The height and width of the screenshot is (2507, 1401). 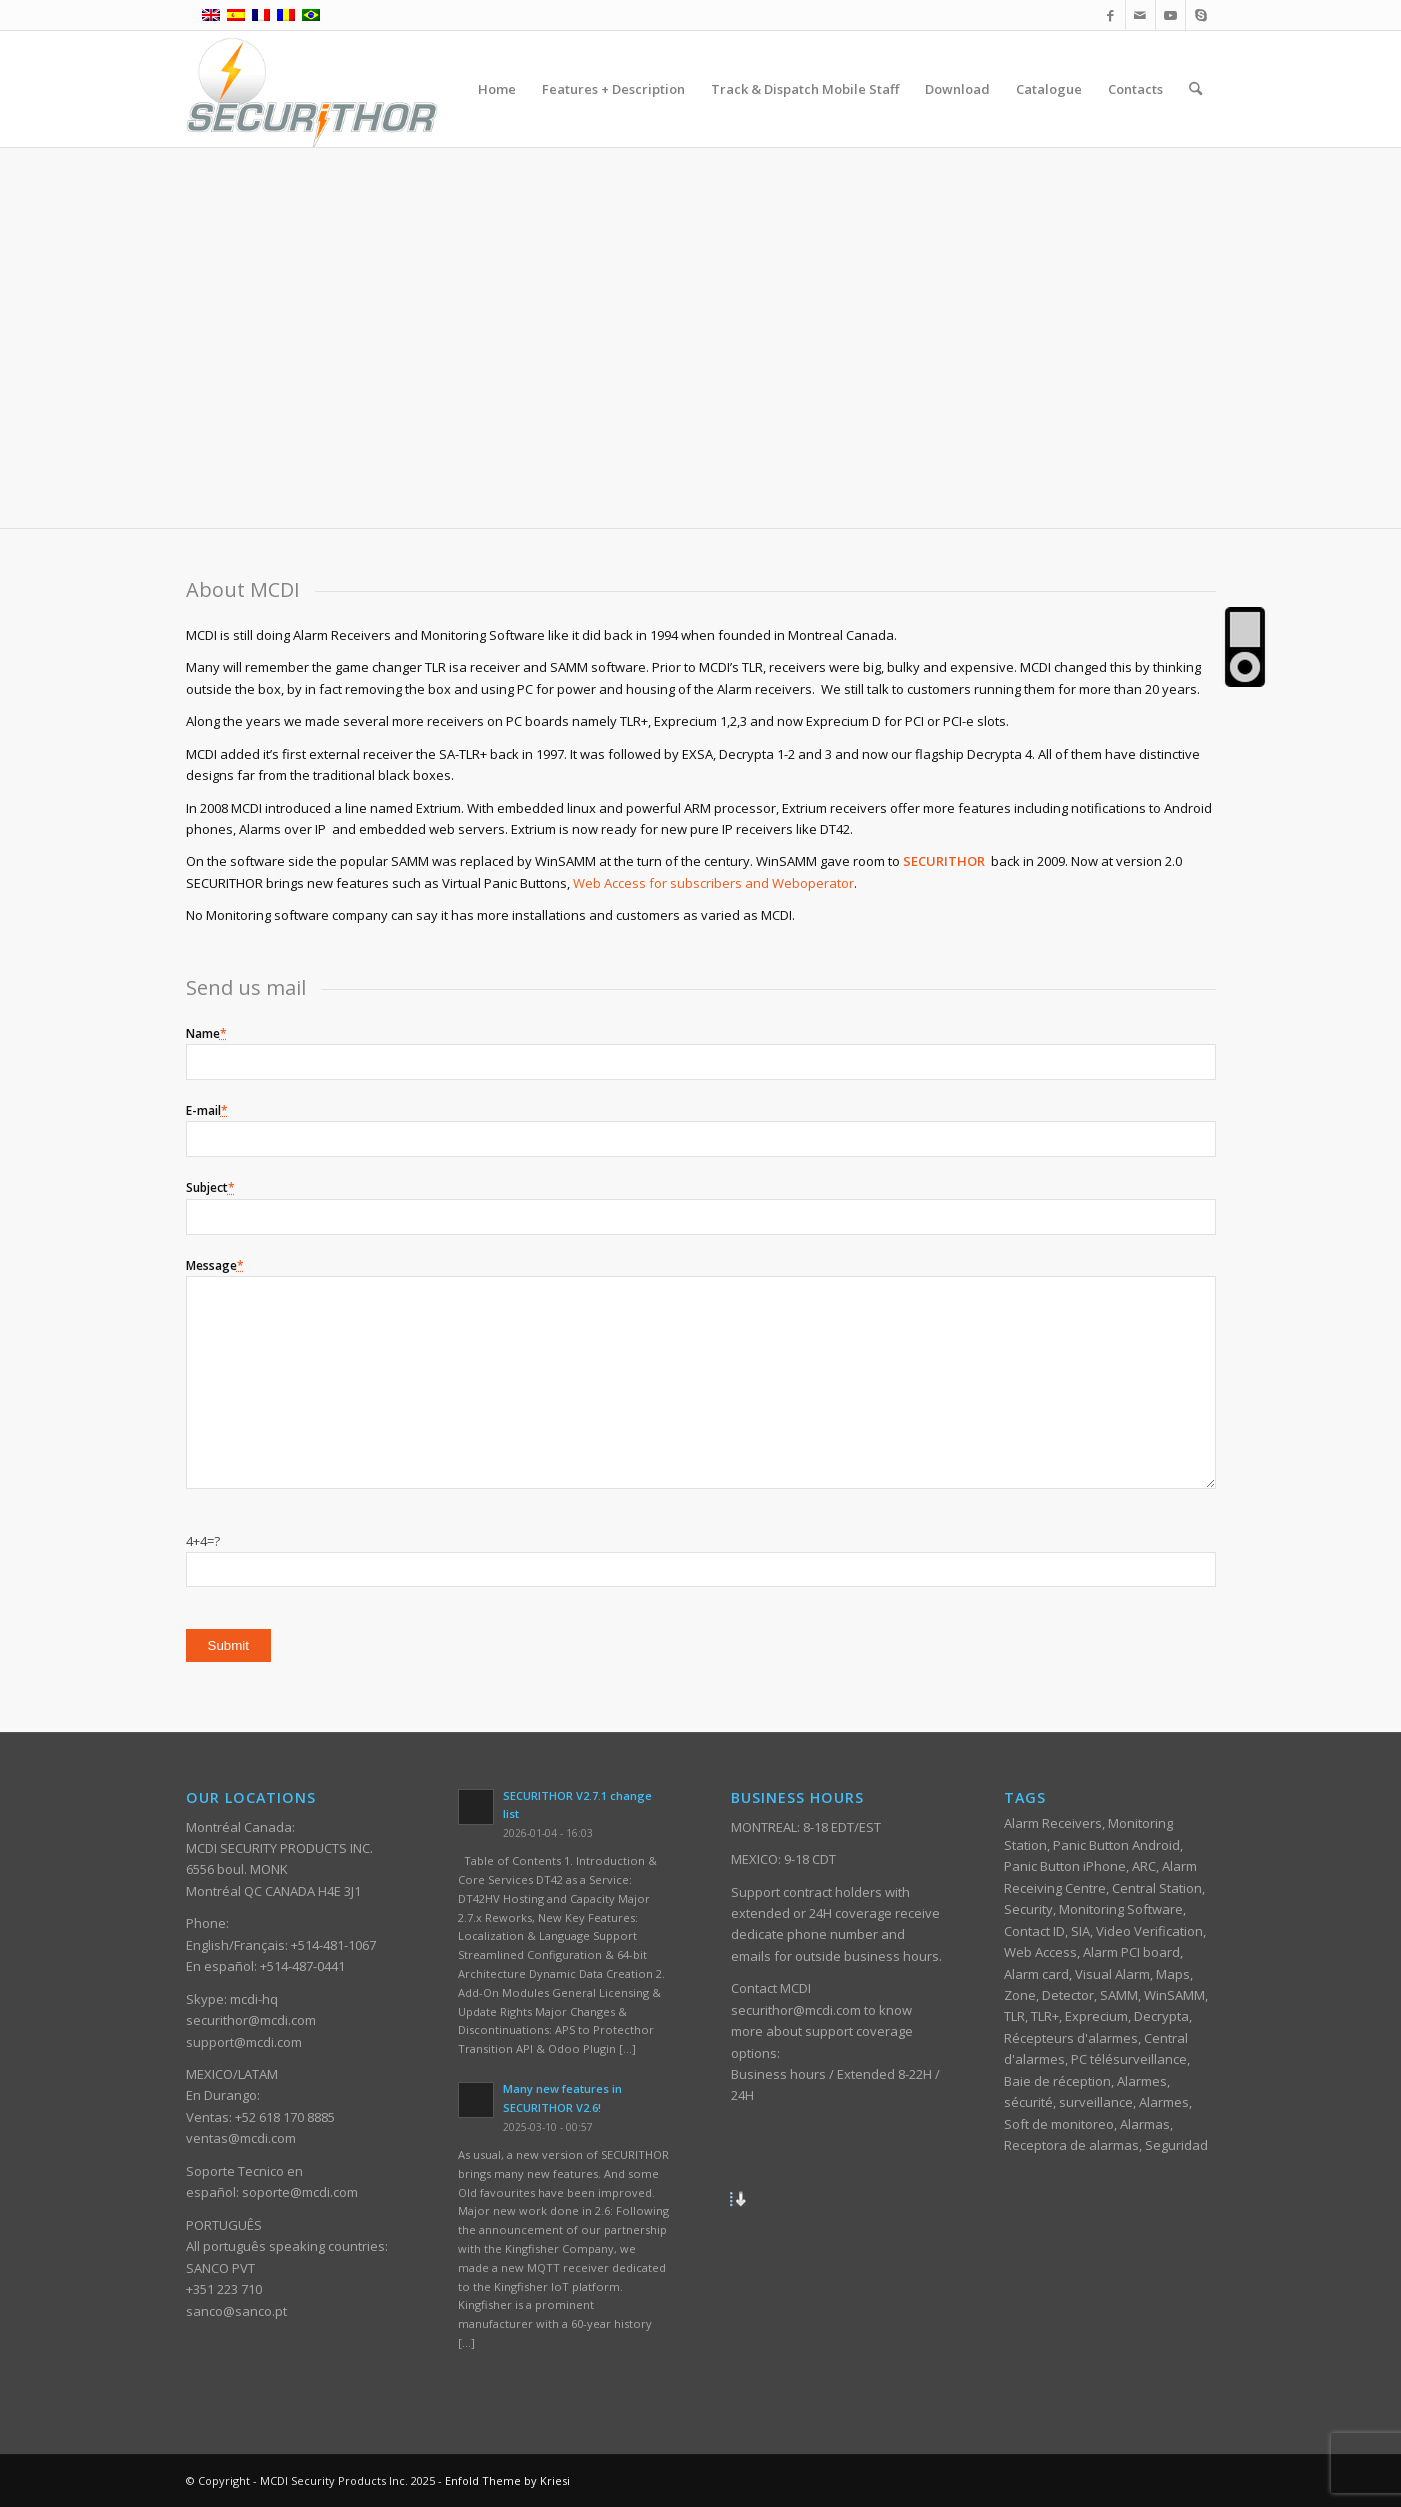 I want to click on iPod Nano device in sidebar, so click(x=1245, y=647).